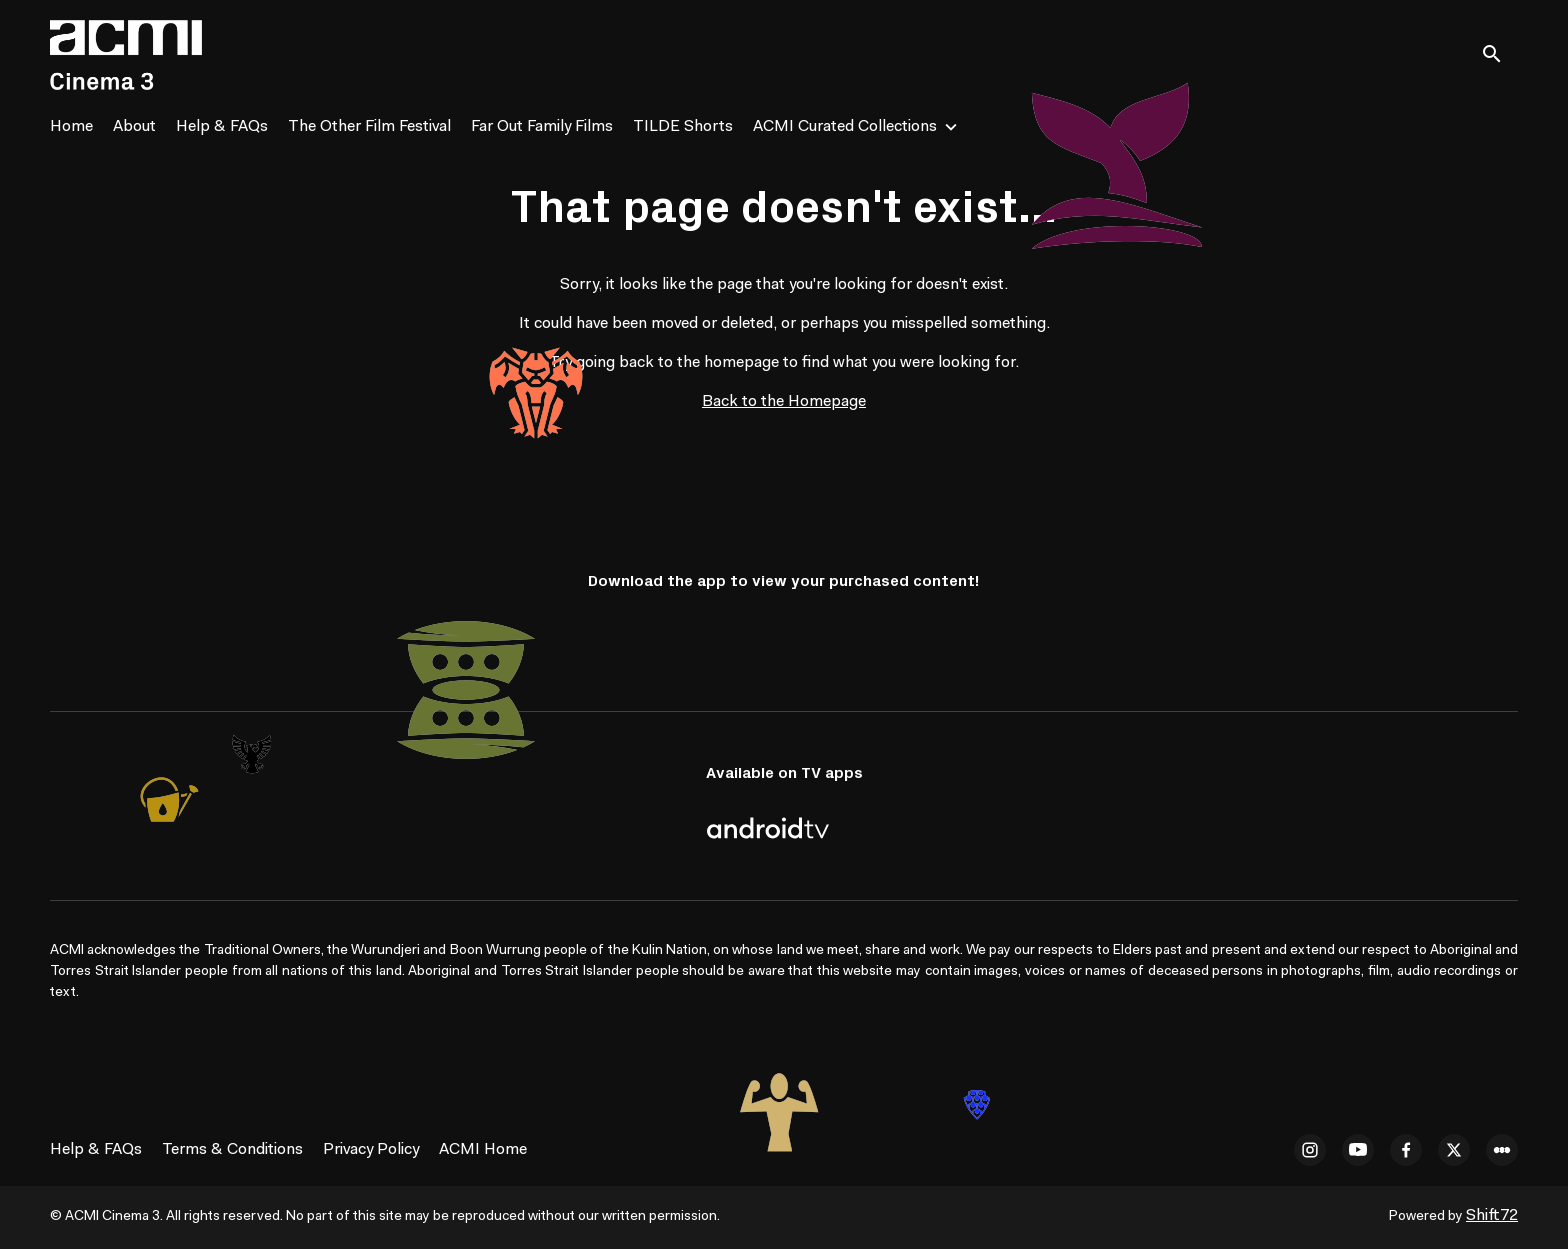 The image size is (1568, 1249). I want to click on indicates strength or power attribute, so click(779, 1112).